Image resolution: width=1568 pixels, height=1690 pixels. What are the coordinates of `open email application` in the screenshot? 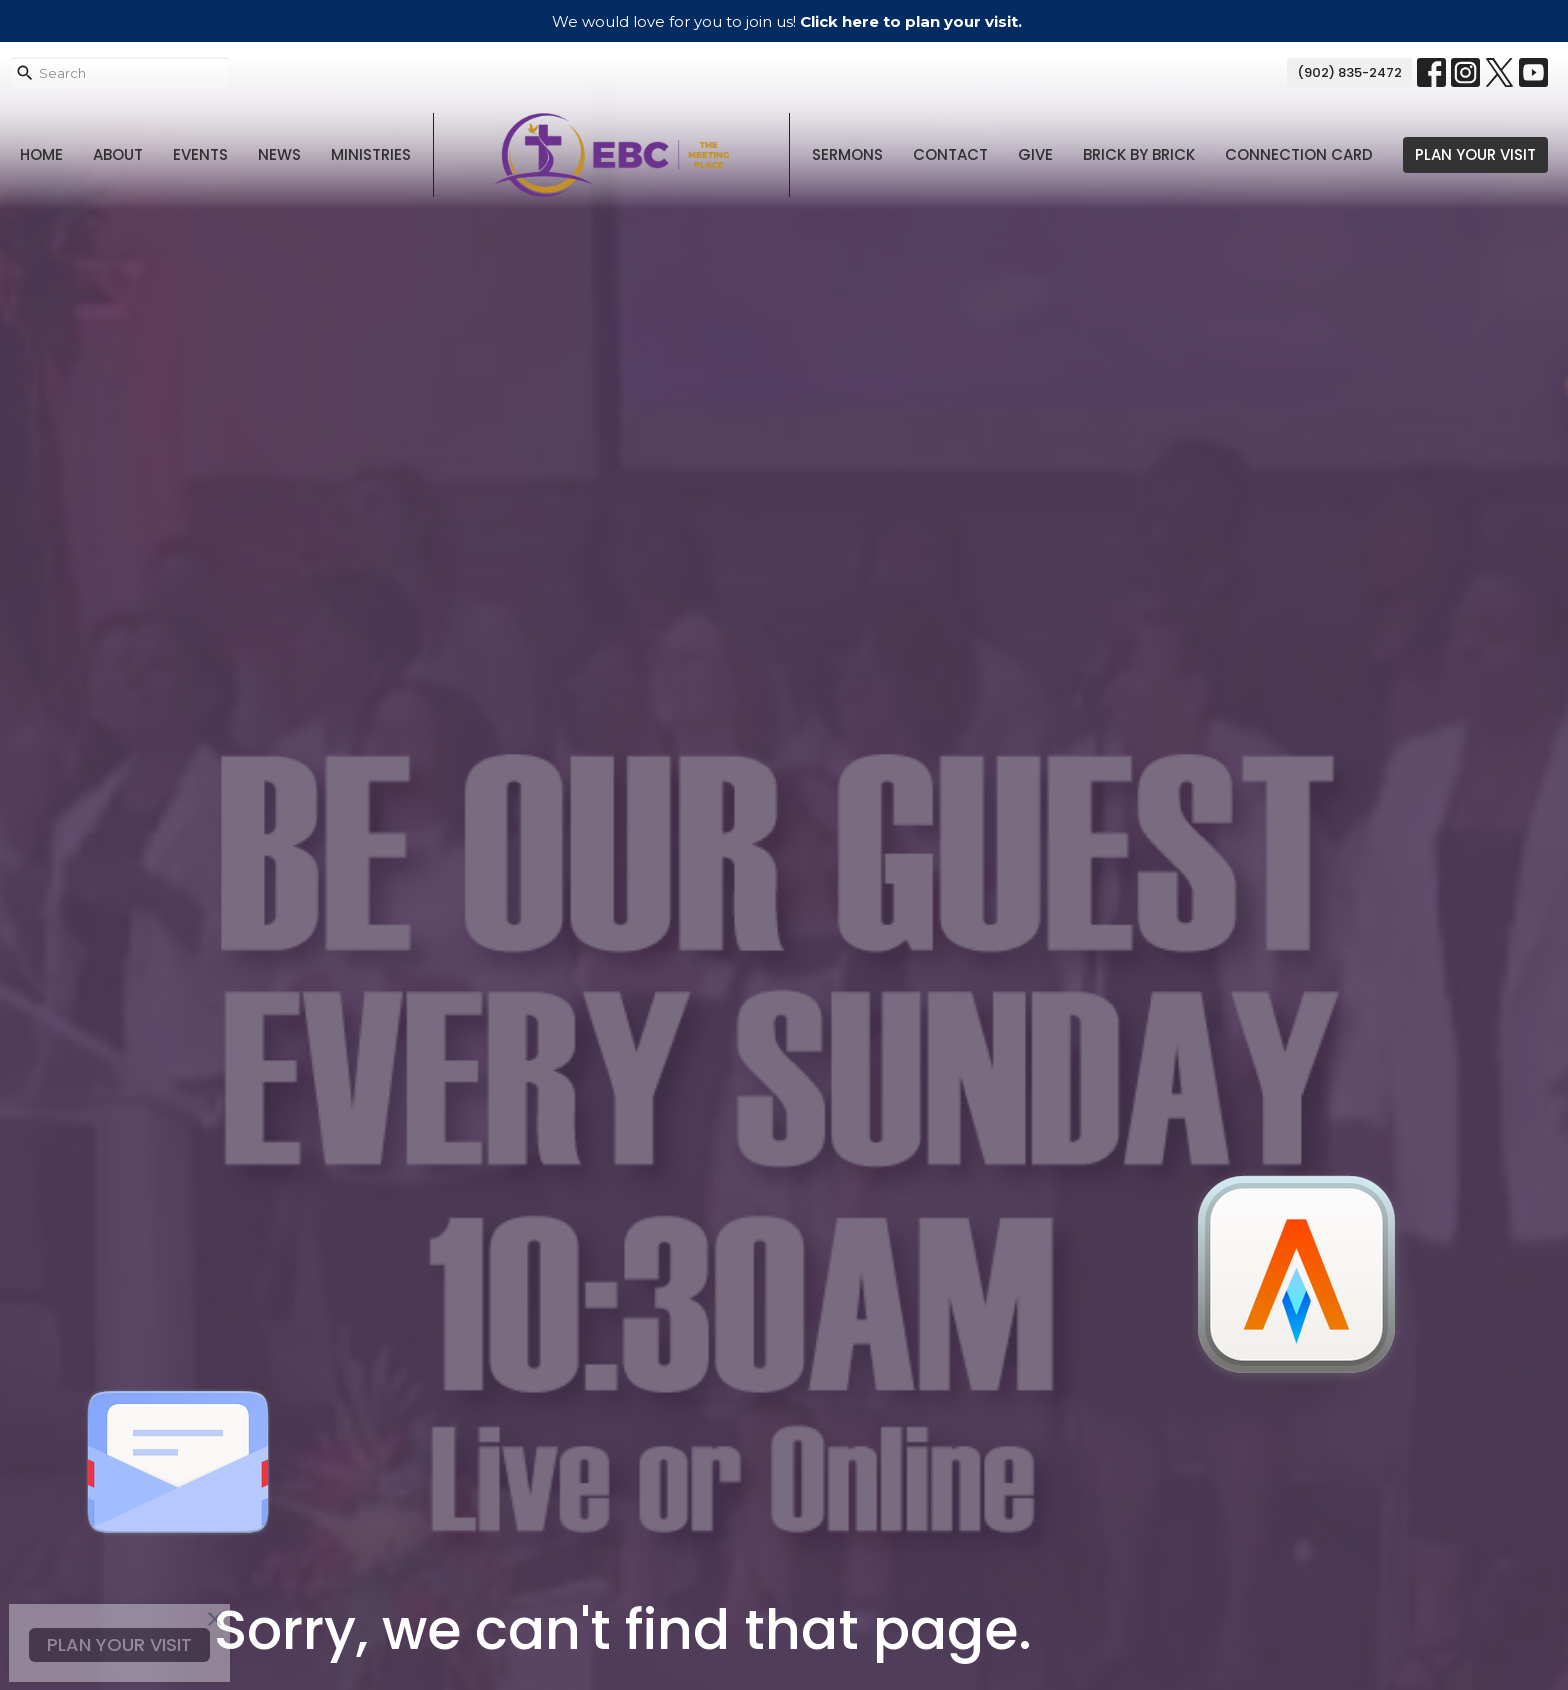 It's located at (178, 1462).